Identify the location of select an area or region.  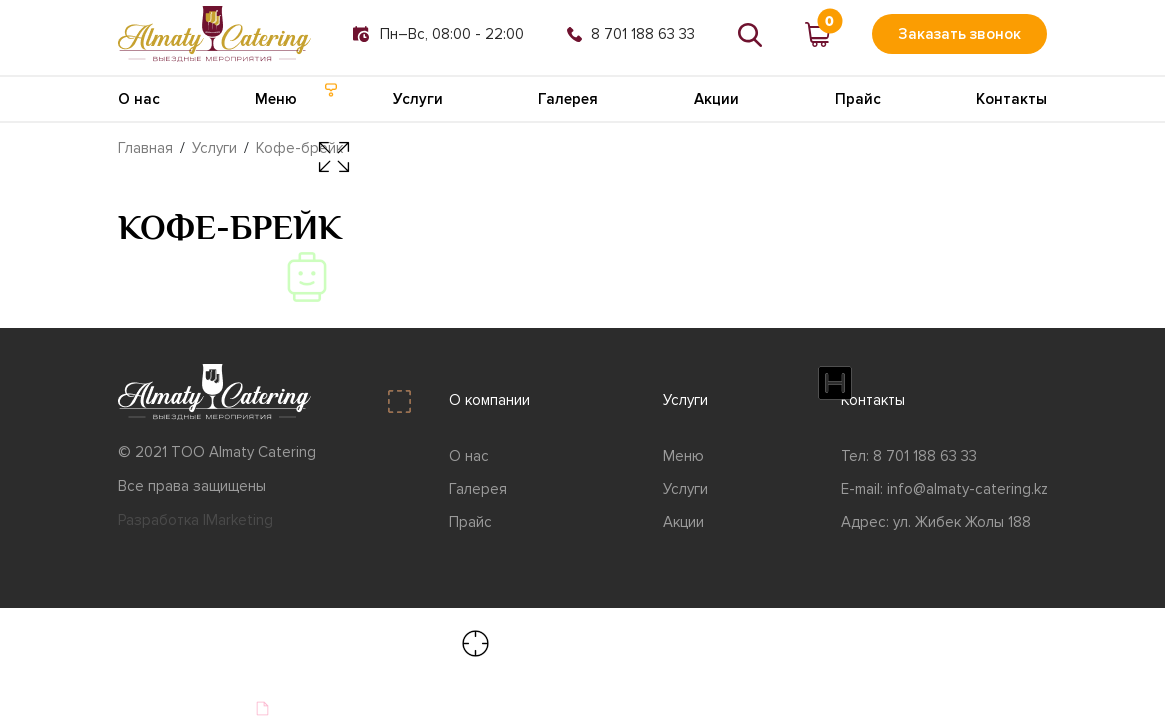
(399, 401).